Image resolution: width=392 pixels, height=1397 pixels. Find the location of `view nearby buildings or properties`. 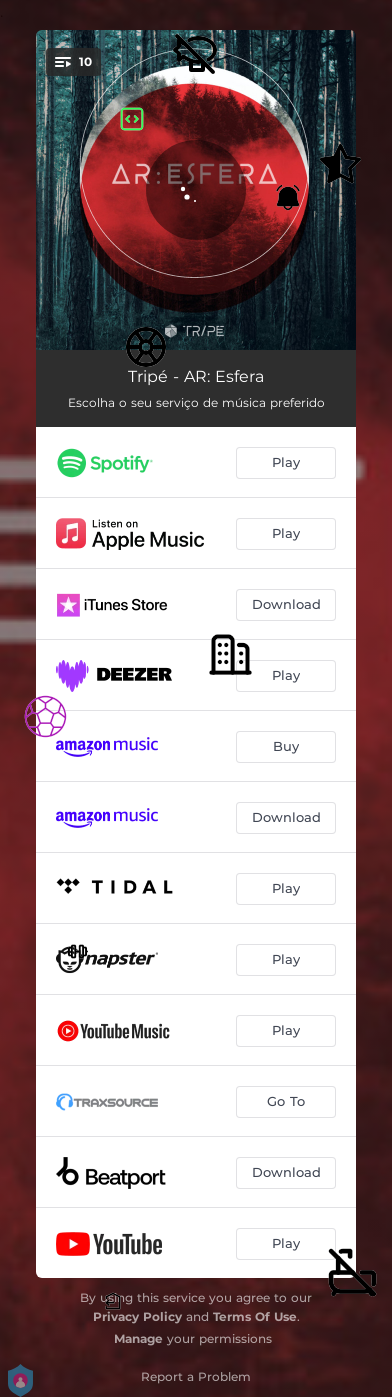

view nearby buildings or properties is located at coordinates (230, 653).